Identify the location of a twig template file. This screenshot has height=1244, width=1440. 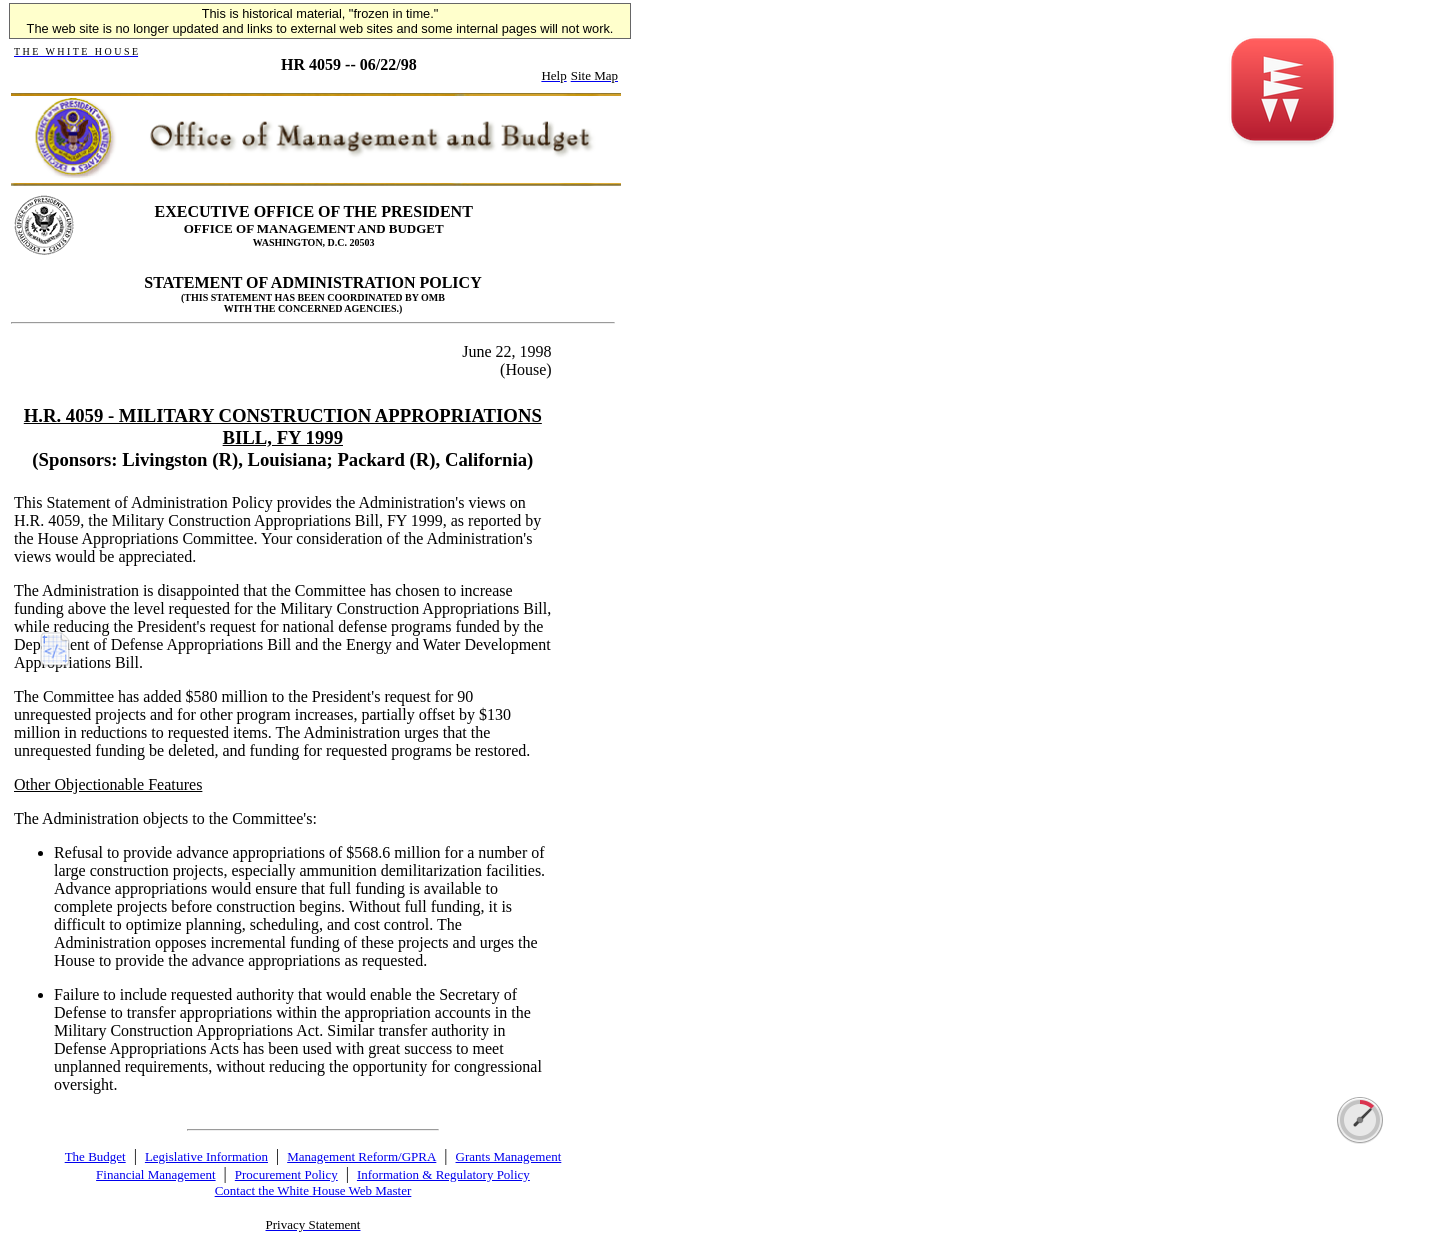
(55, 649).